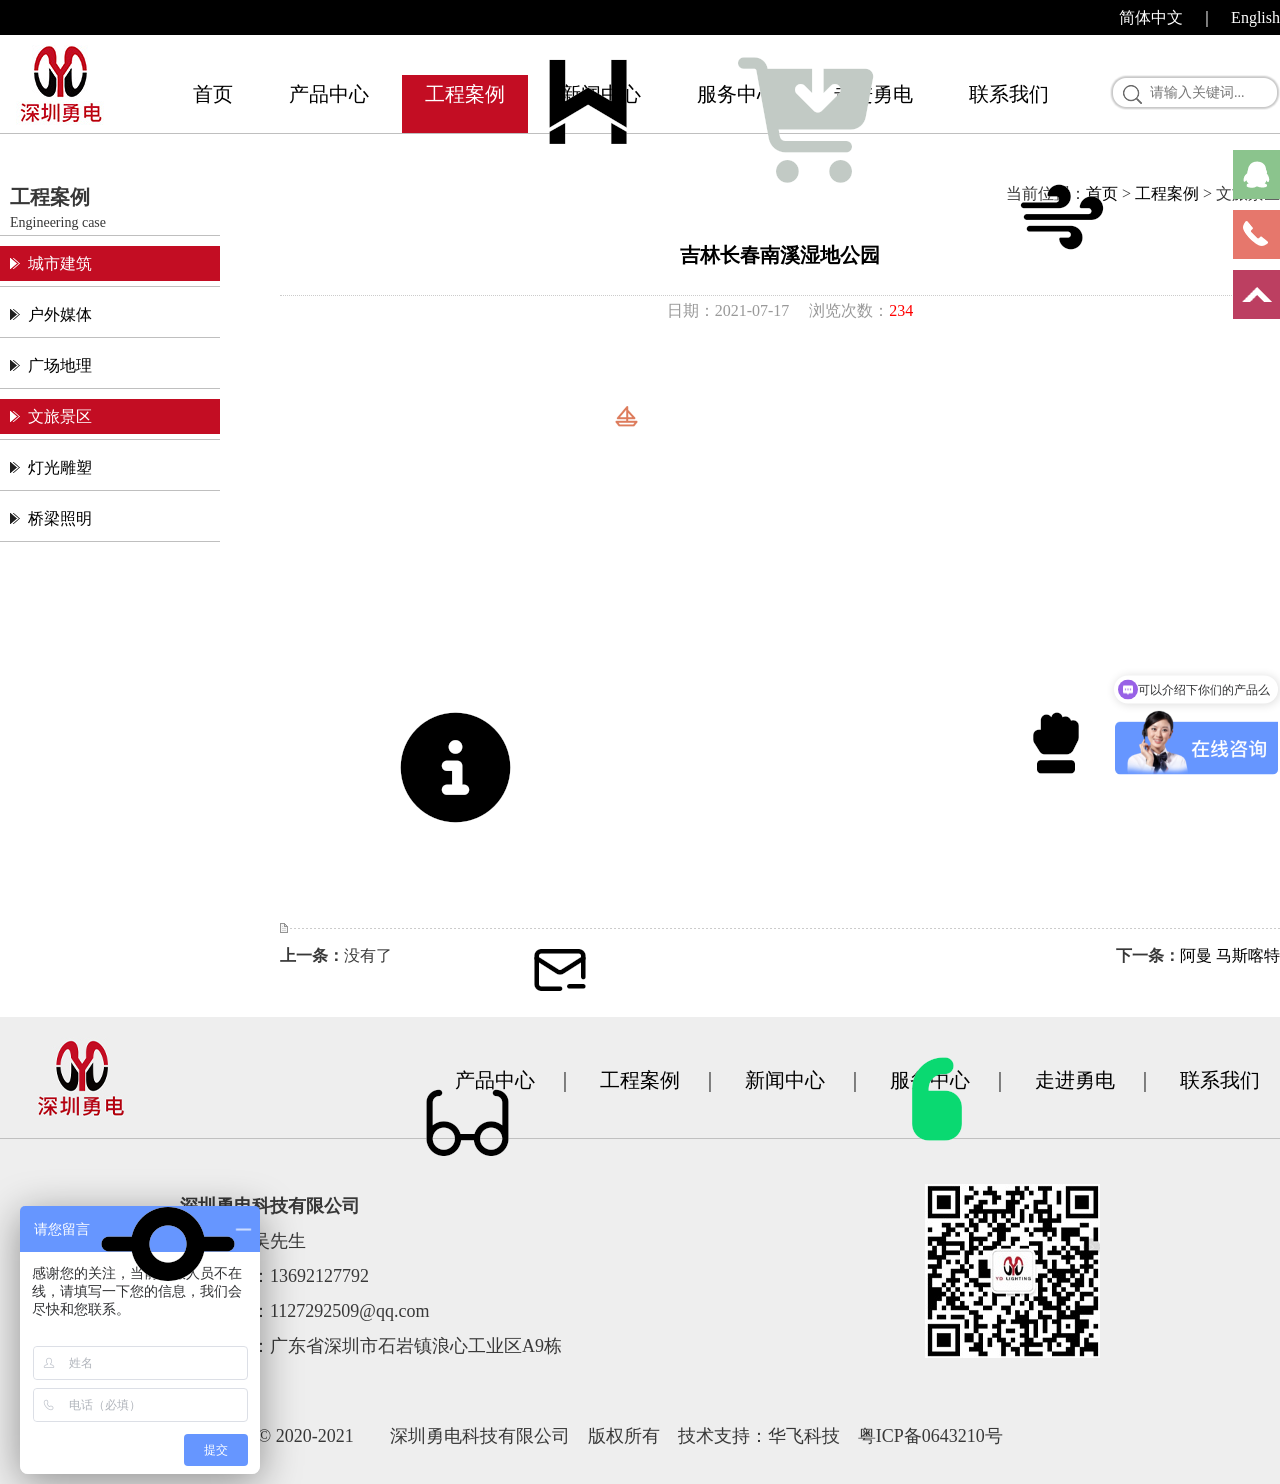  What do you see at coordinates (937, 1099) in the screenshot?
I see `insert a left single quotation mark` at bounding box center [937, 1099].